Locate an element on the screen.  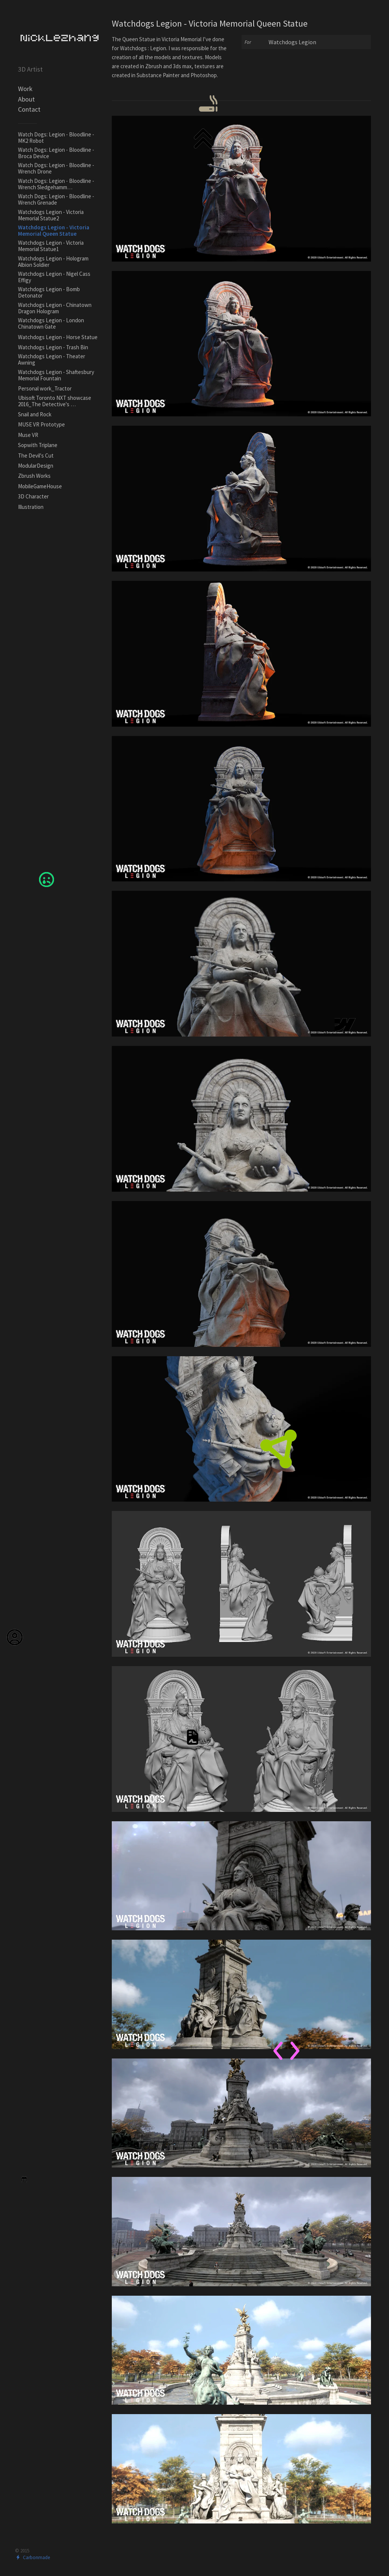
view or sign a contract document is located at coordinates (192, 1737).